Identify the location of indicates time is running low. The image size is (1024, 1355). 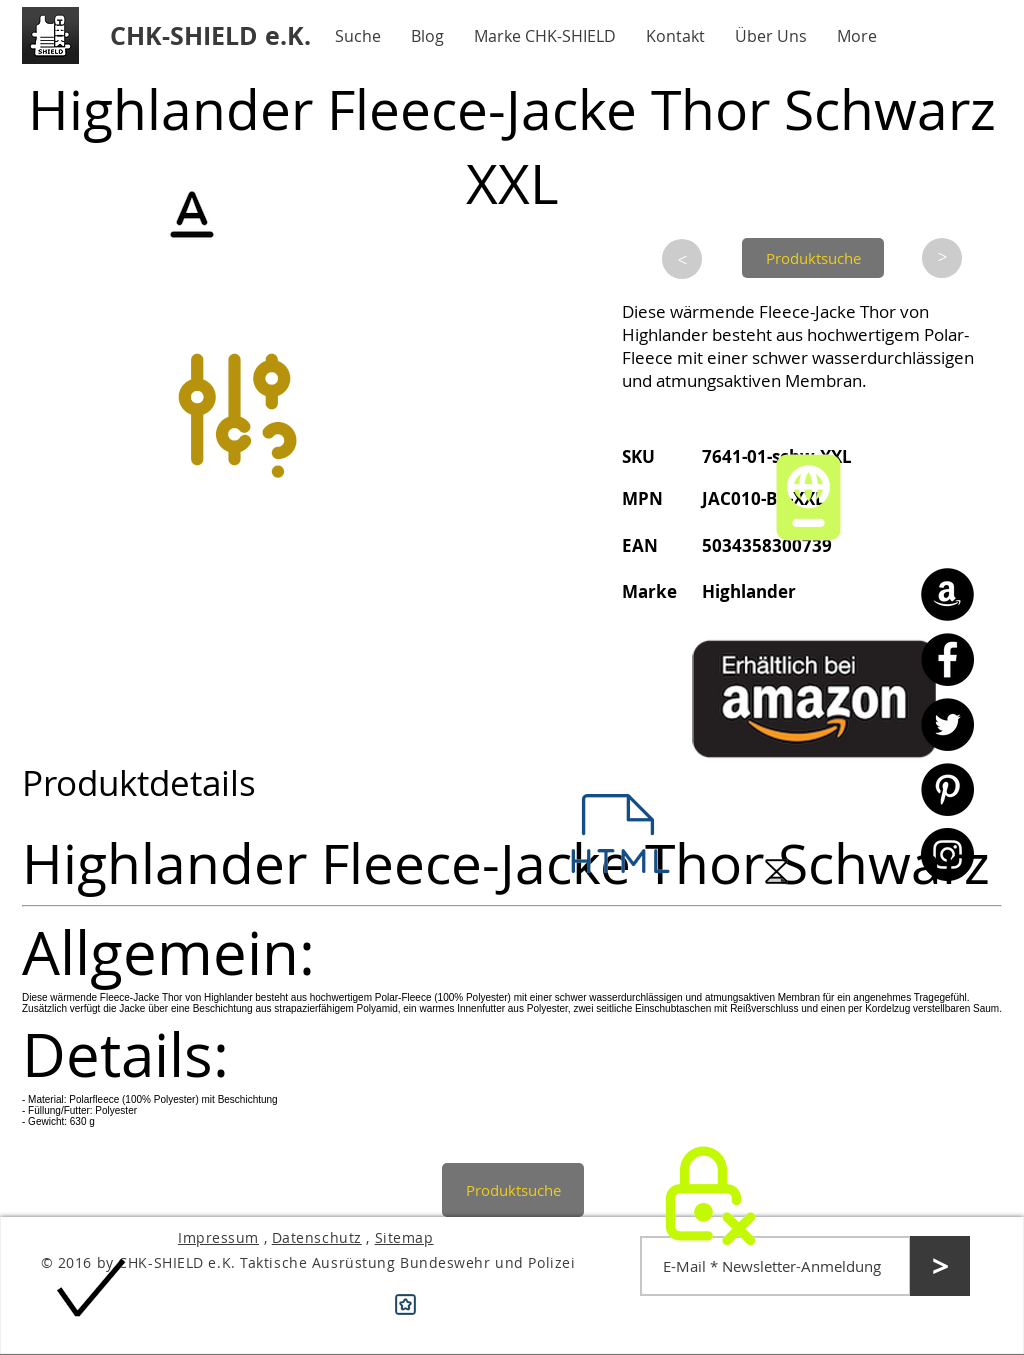
(776, 871).